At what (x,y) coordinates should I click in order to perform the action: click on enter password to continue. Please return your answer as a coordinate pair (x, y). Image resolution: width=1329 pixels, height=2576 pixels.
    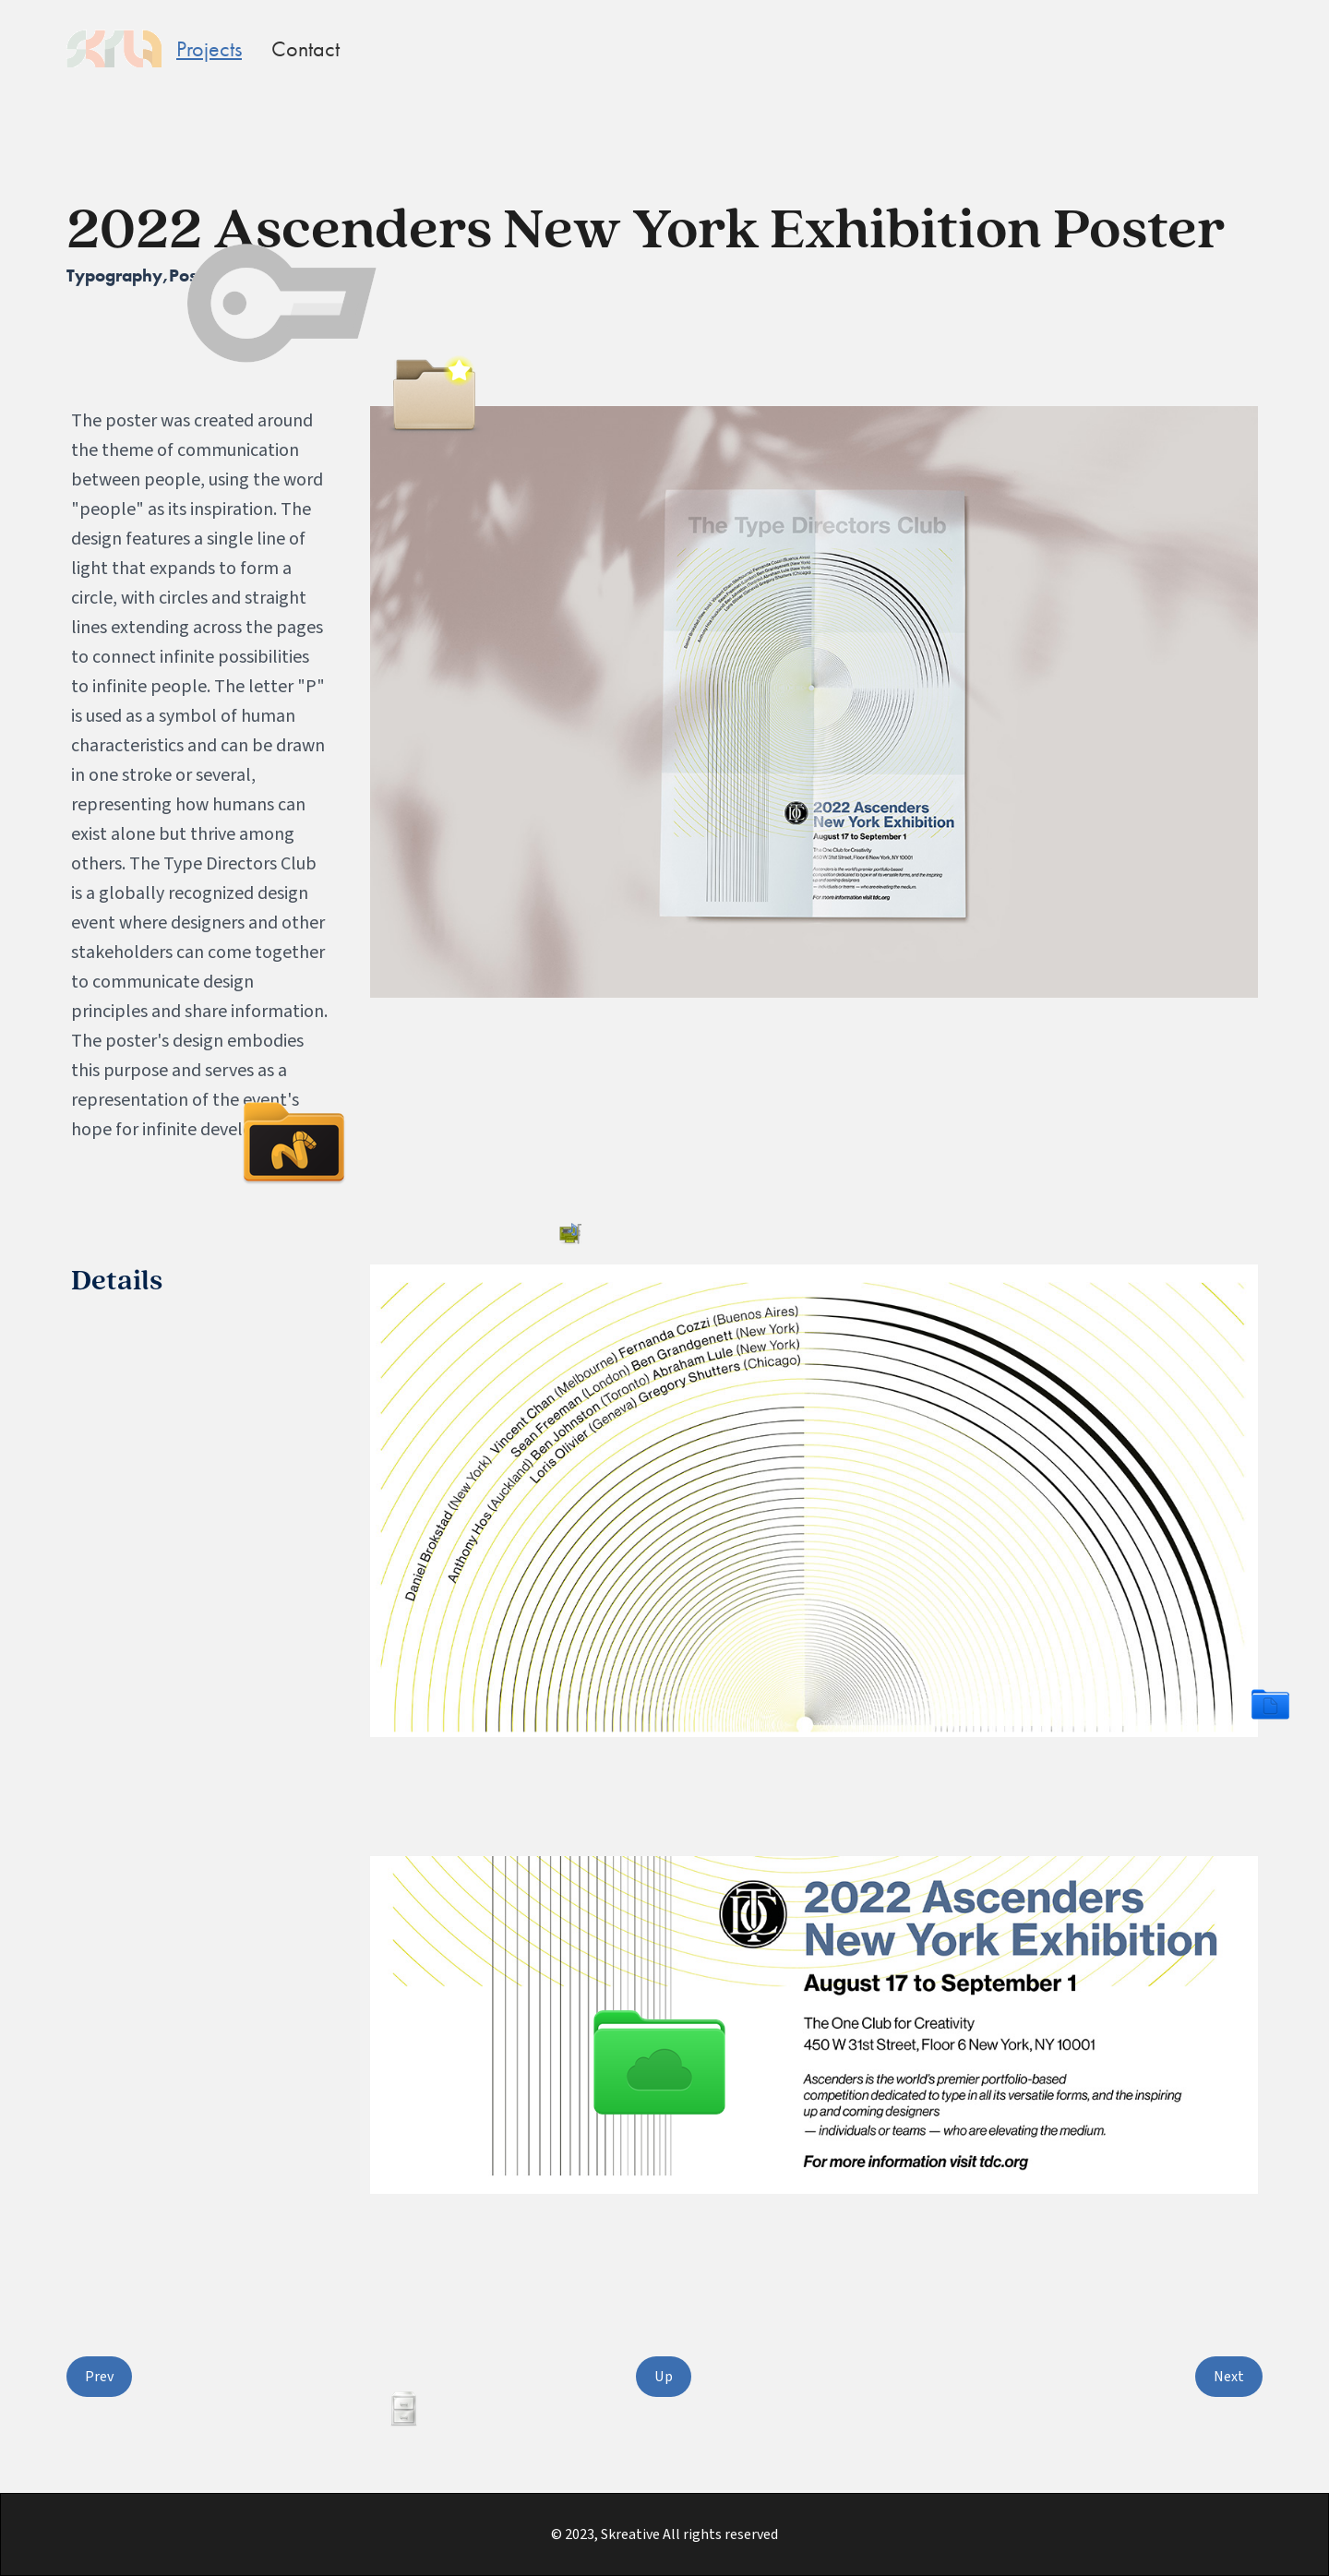
    Looking at the image, I should click on (281, 303).